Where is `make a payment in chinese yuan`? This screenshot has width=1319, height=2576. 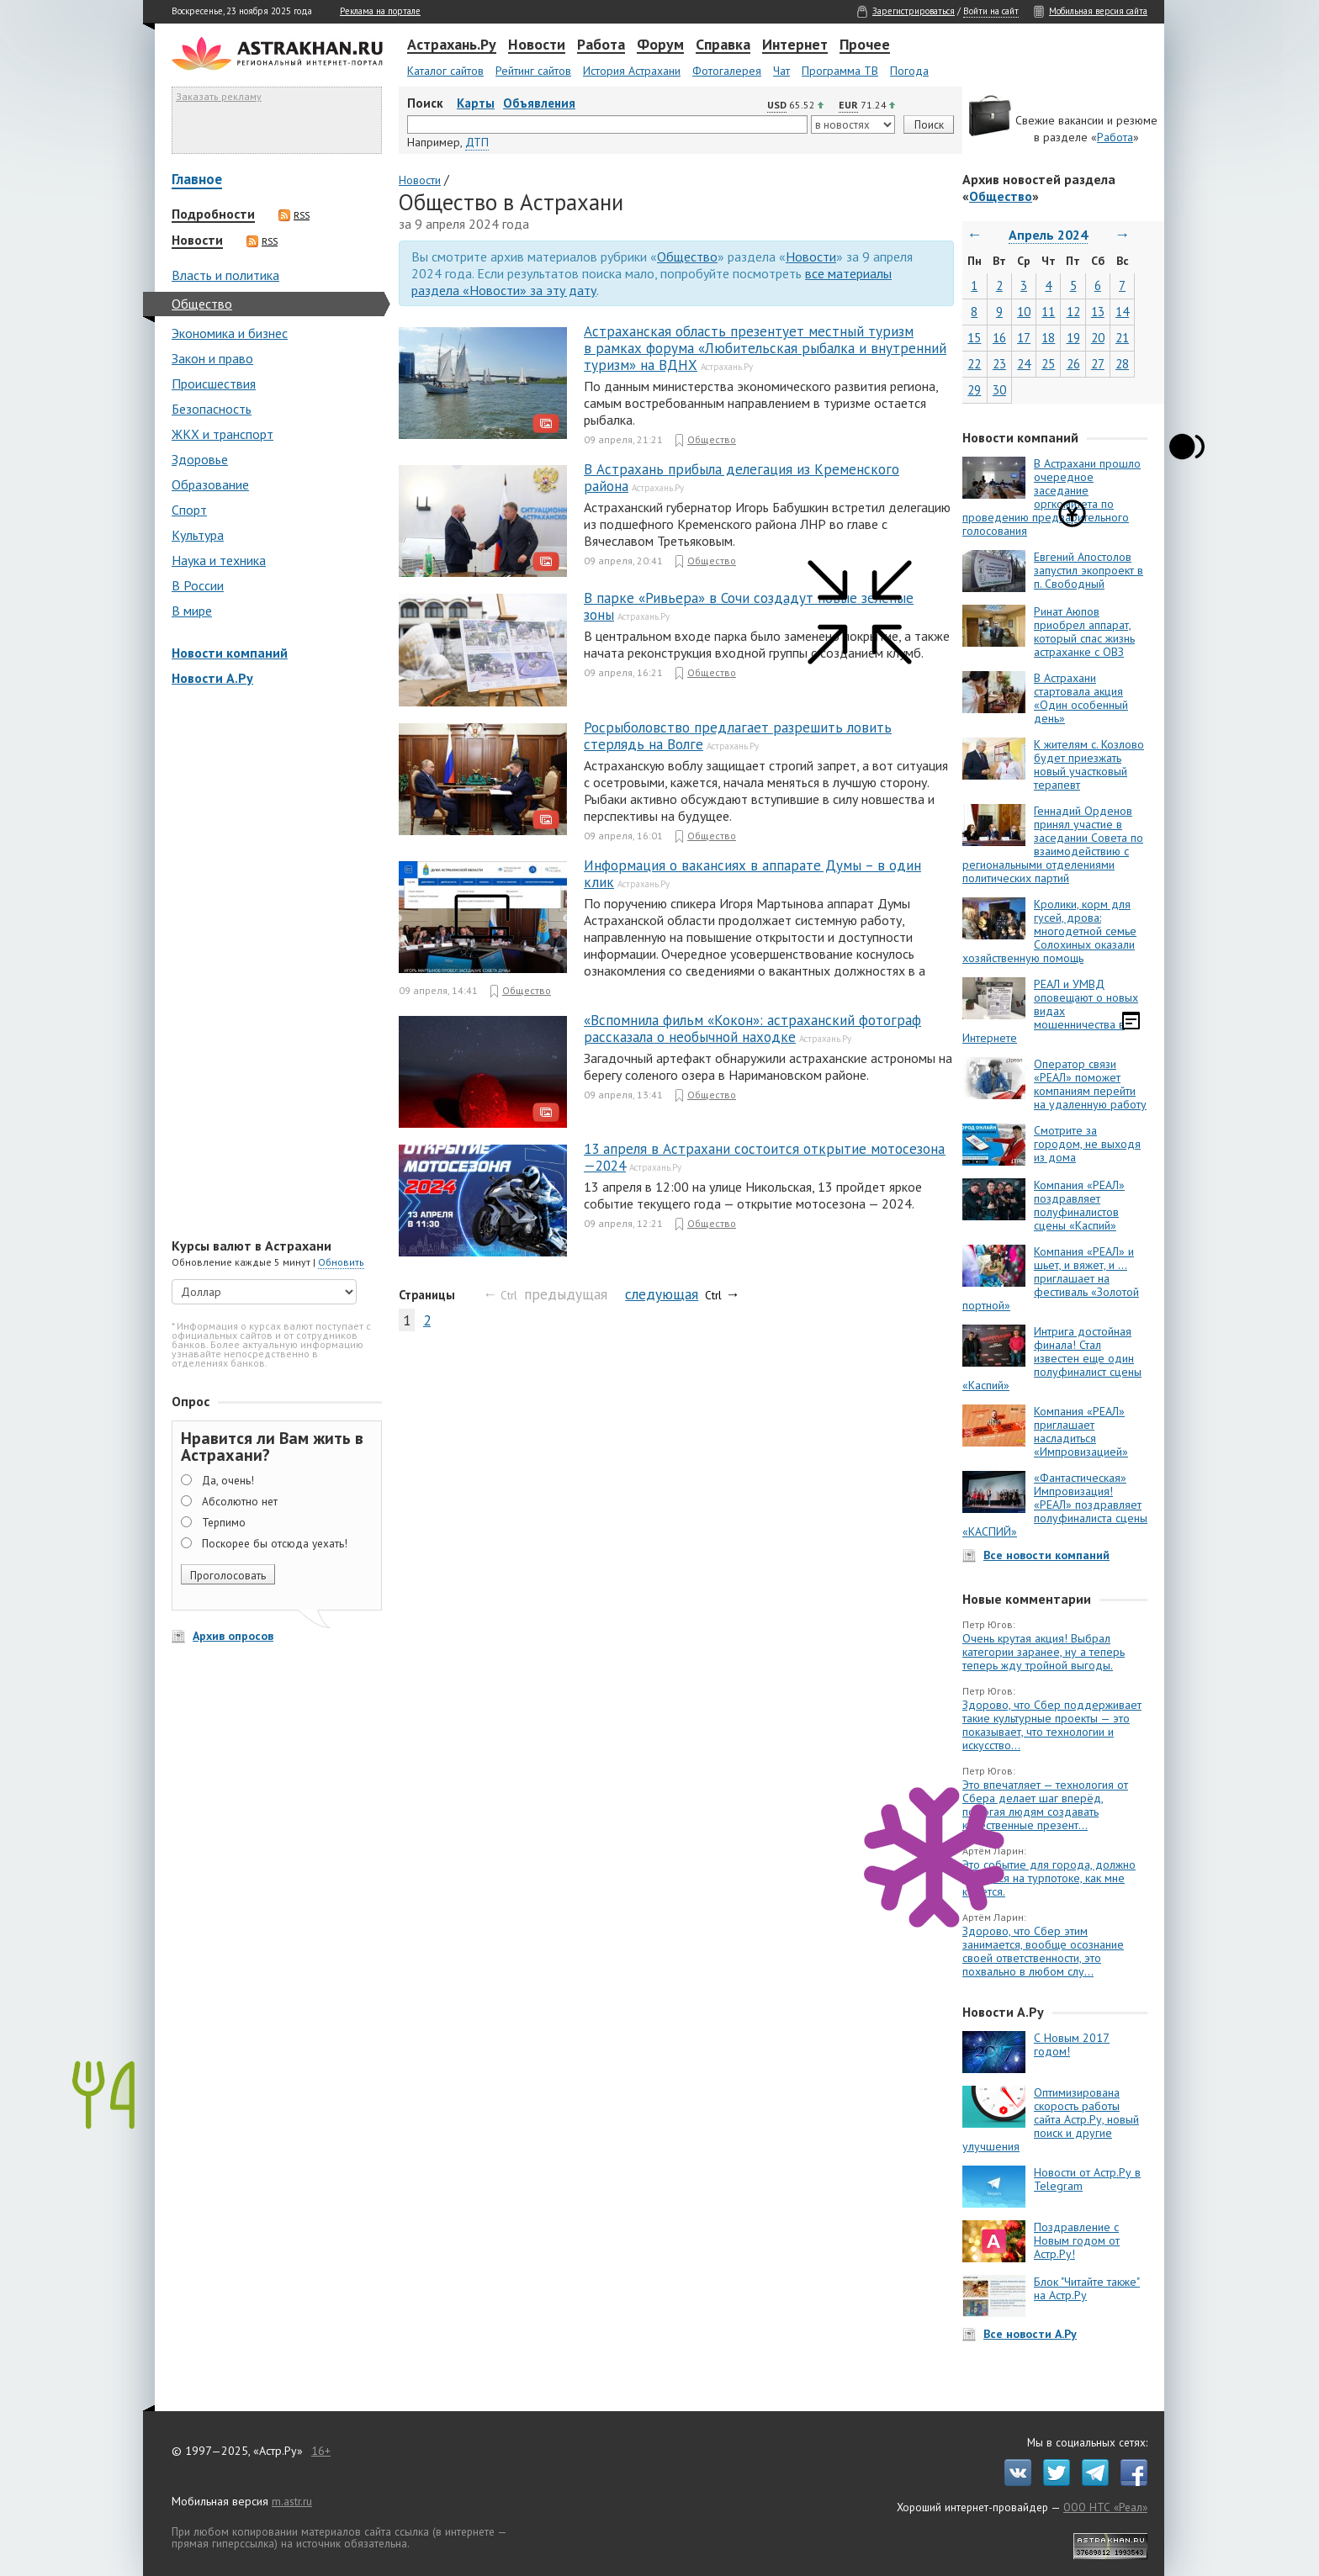
make a payment in chinese yuan is located at coordinates (1072, 513).